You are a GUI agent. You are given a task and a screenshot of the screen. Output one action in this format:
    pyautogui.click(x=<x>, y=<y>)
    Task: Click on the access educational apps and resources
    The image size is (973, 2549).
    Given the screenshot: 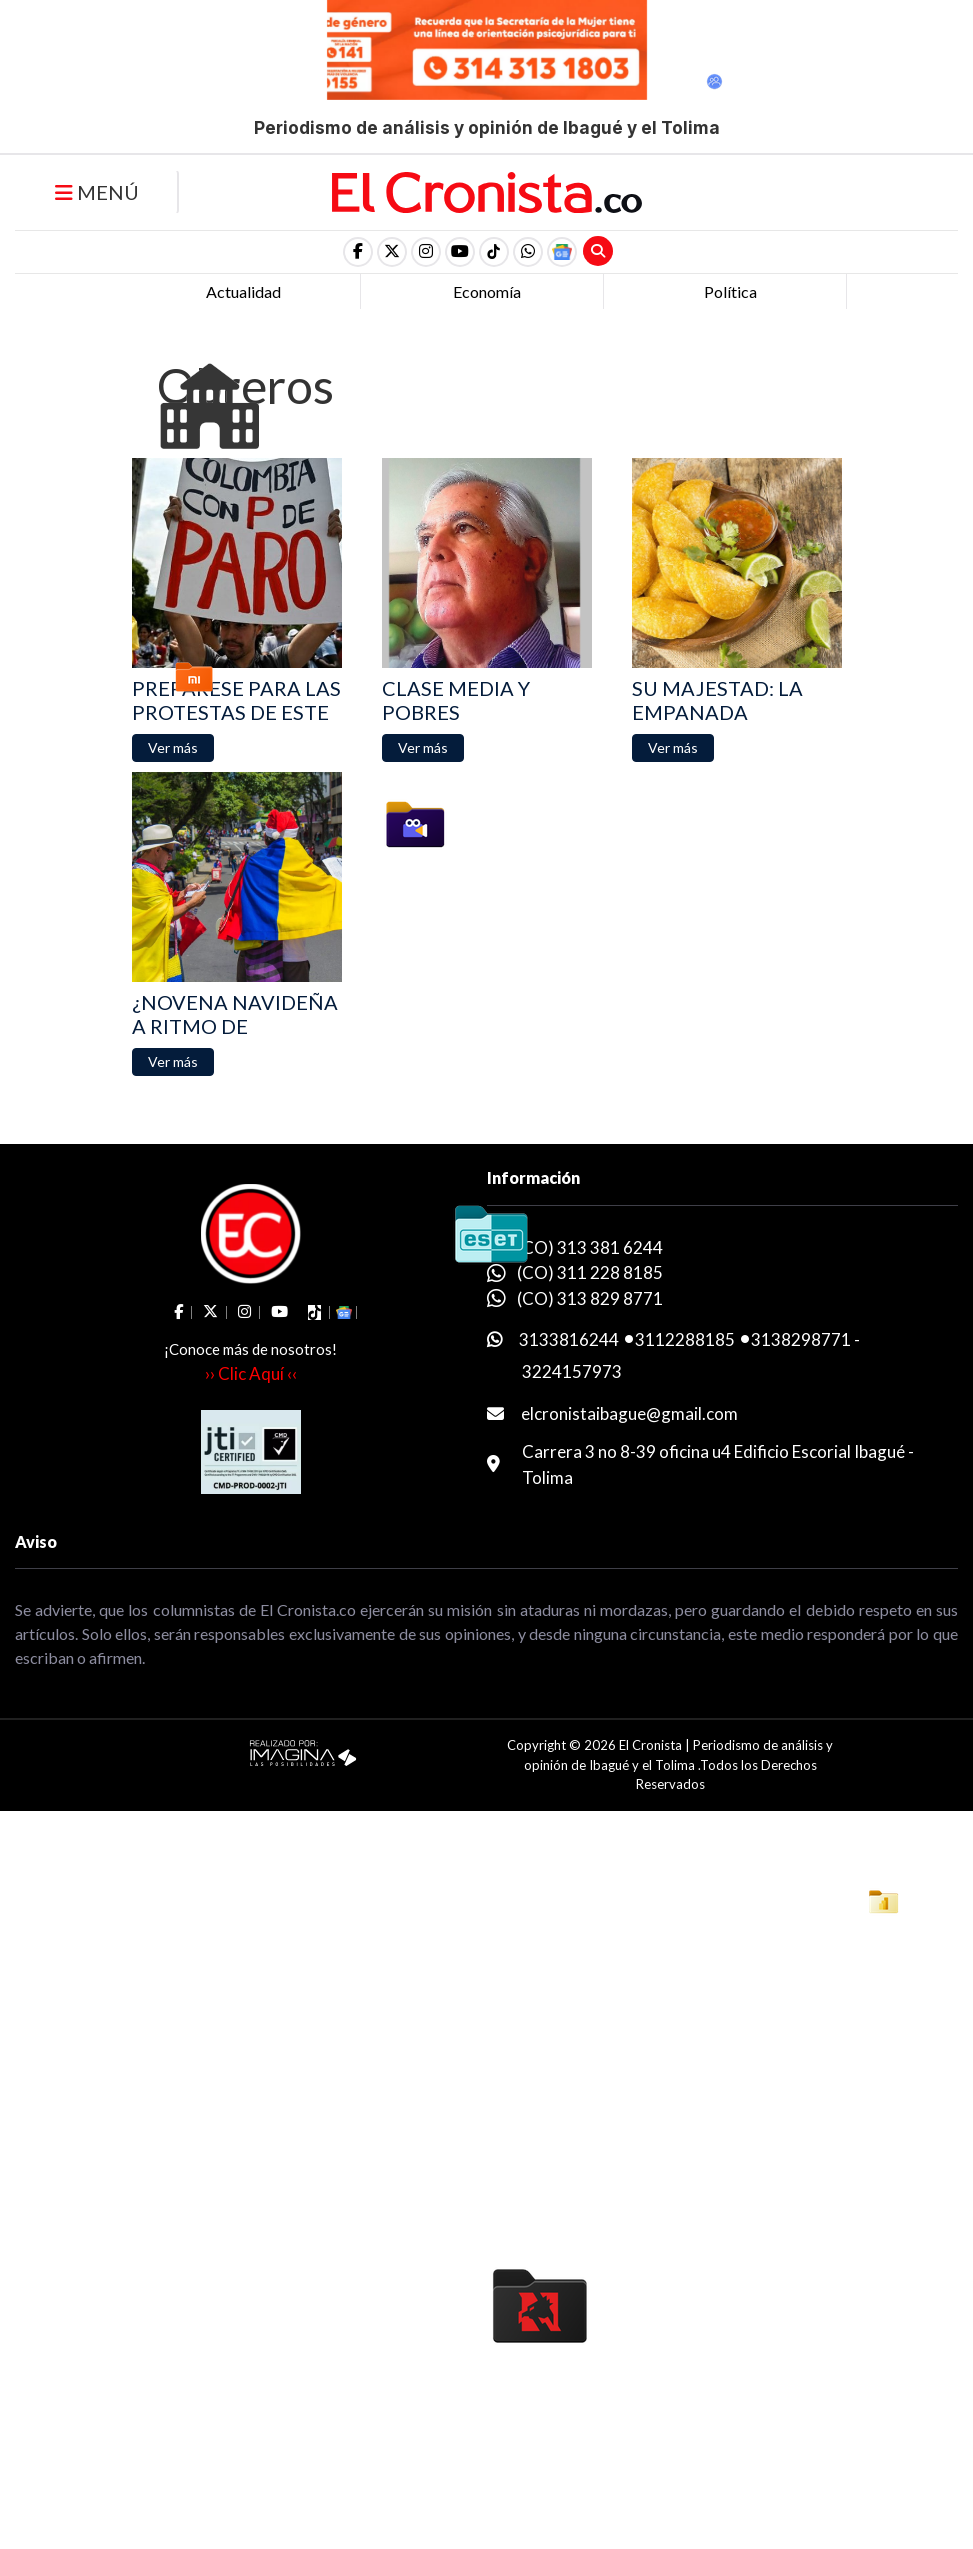 What is the action you would take?
    pyautogui.click(x=206, y=409)
    